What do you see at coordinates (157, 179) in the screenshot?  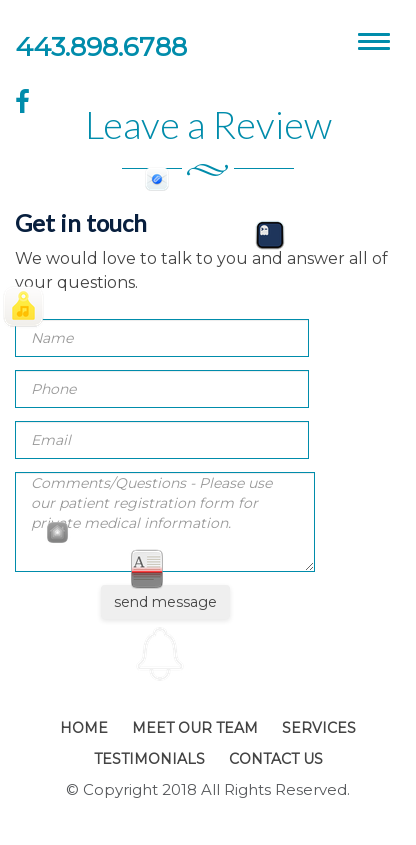 I see `open email attachment viewer` at bounding box center [157, 179].